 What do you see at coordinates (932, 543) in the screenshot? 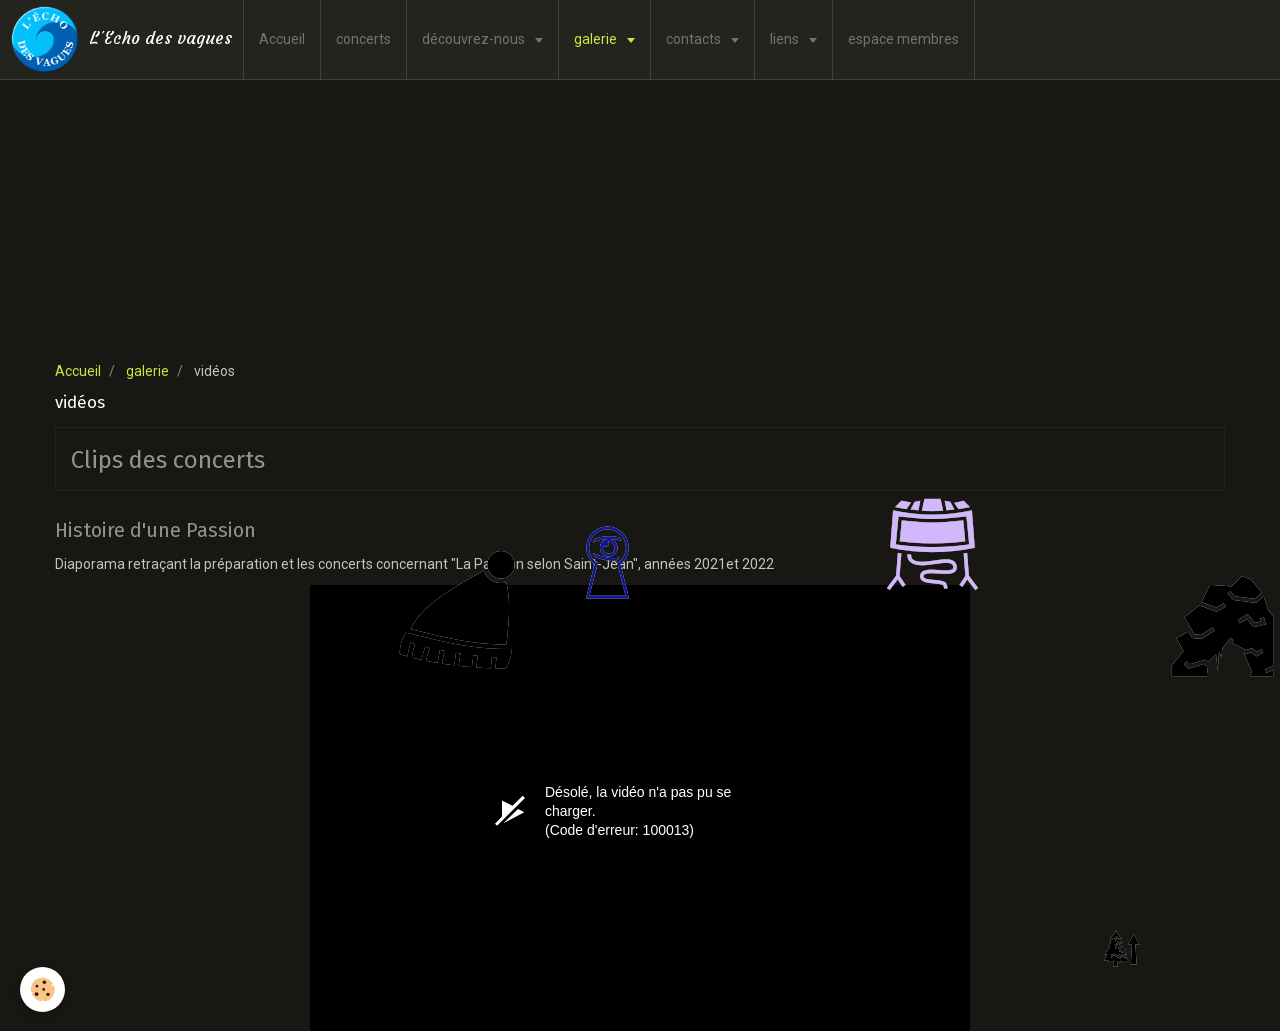
I see `select claymore mine weapon or trap` at bounding box center [932, 543].